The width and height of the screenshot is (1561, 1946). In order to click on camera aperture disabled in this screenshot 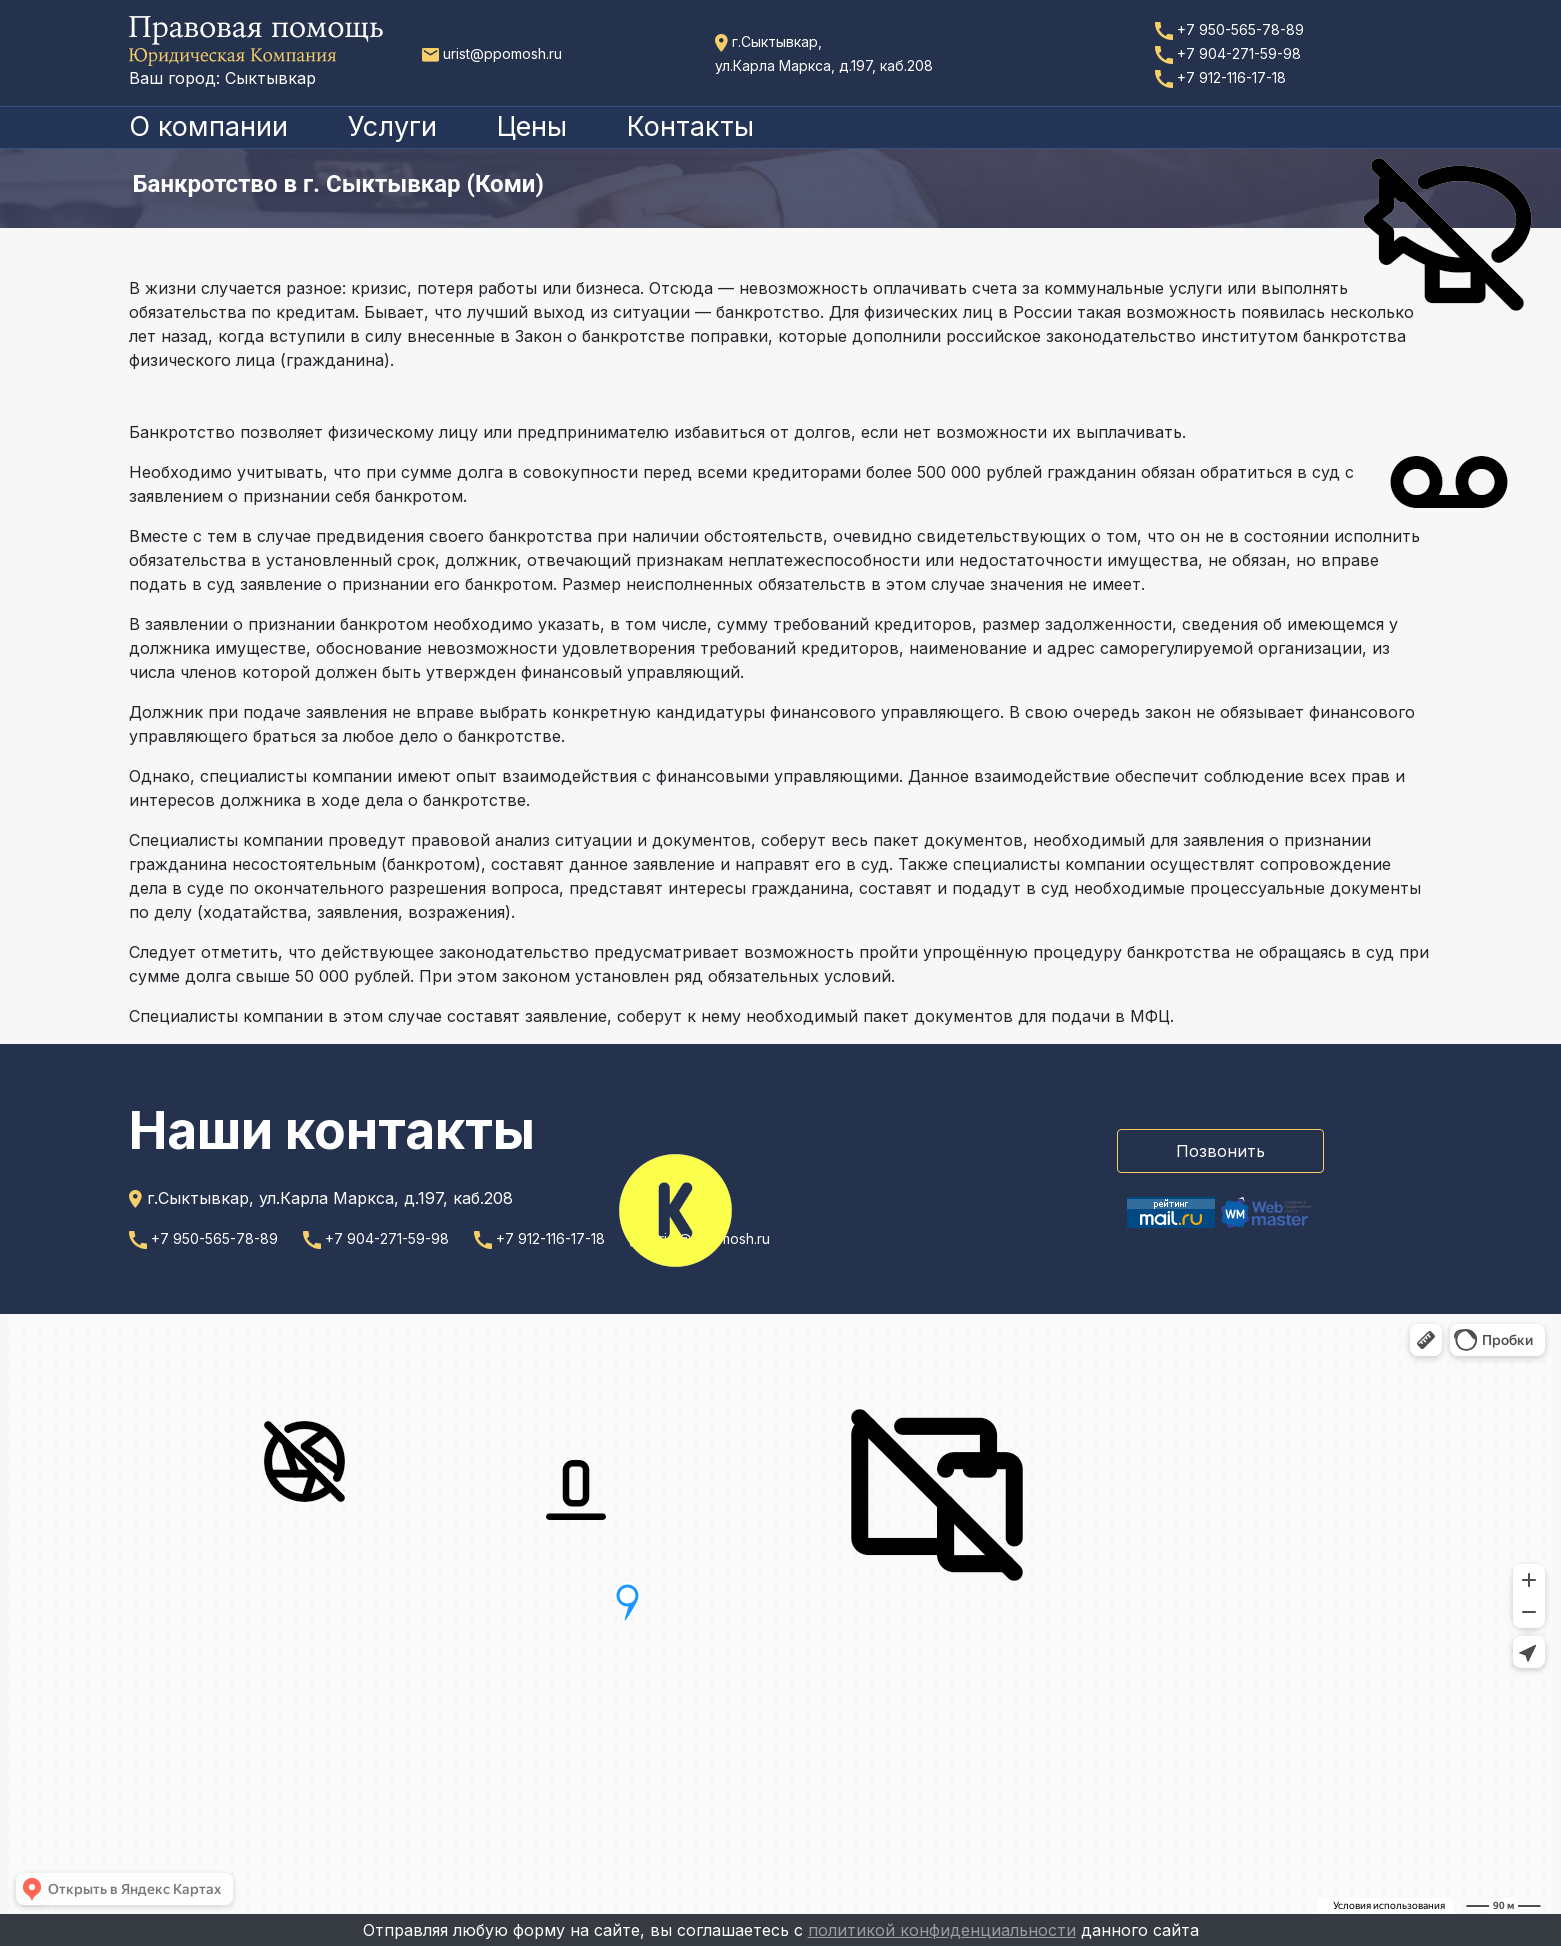, I will do `click(304, 1461)`.